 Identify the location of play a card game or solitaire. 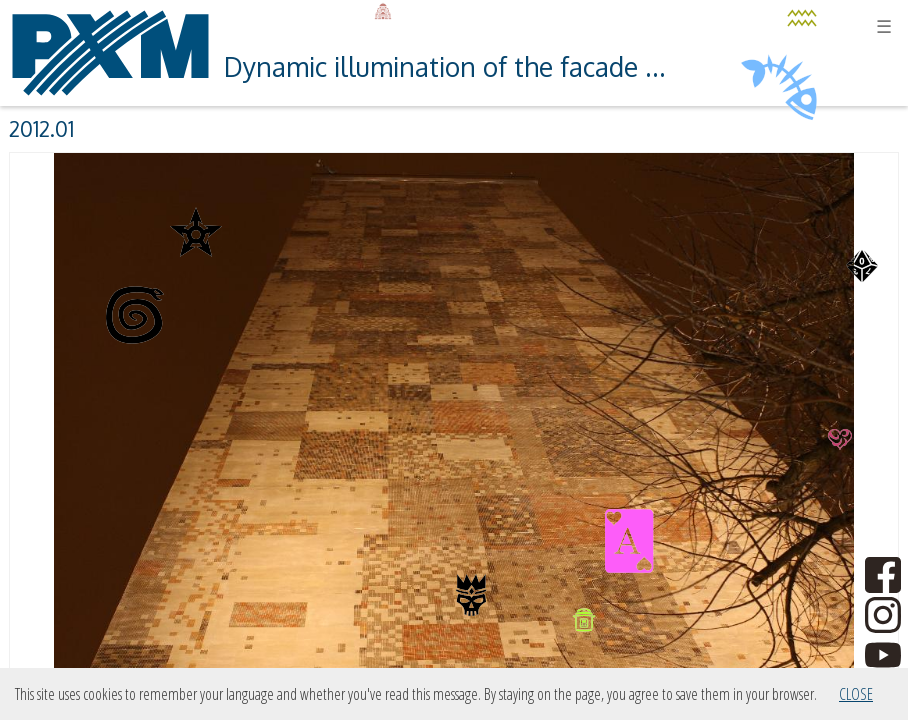
(629, 541).